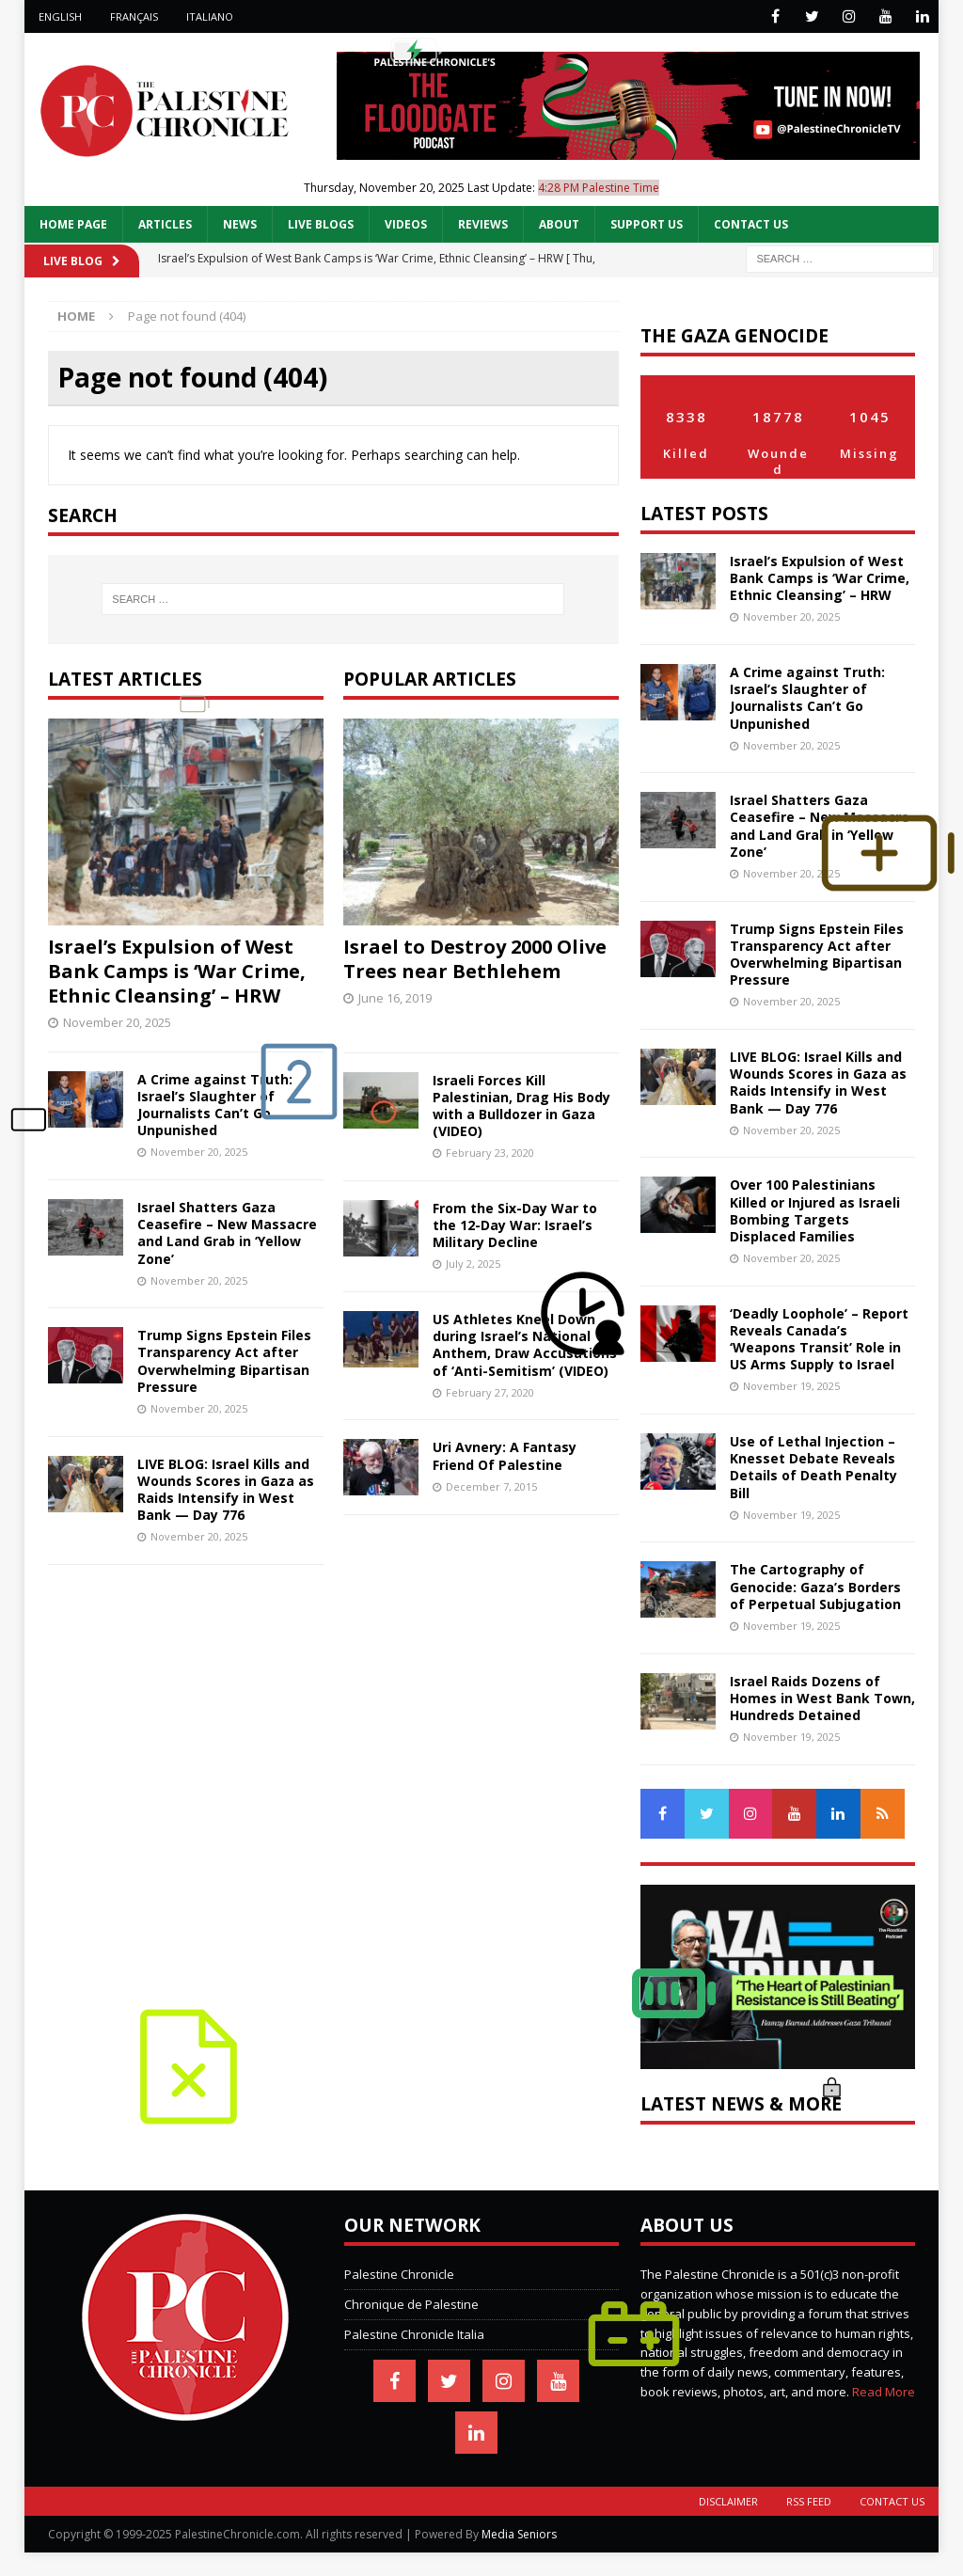 This screenshot has width=963, height=2576. I want to click on indicates high battery level, so click(673, 1993).